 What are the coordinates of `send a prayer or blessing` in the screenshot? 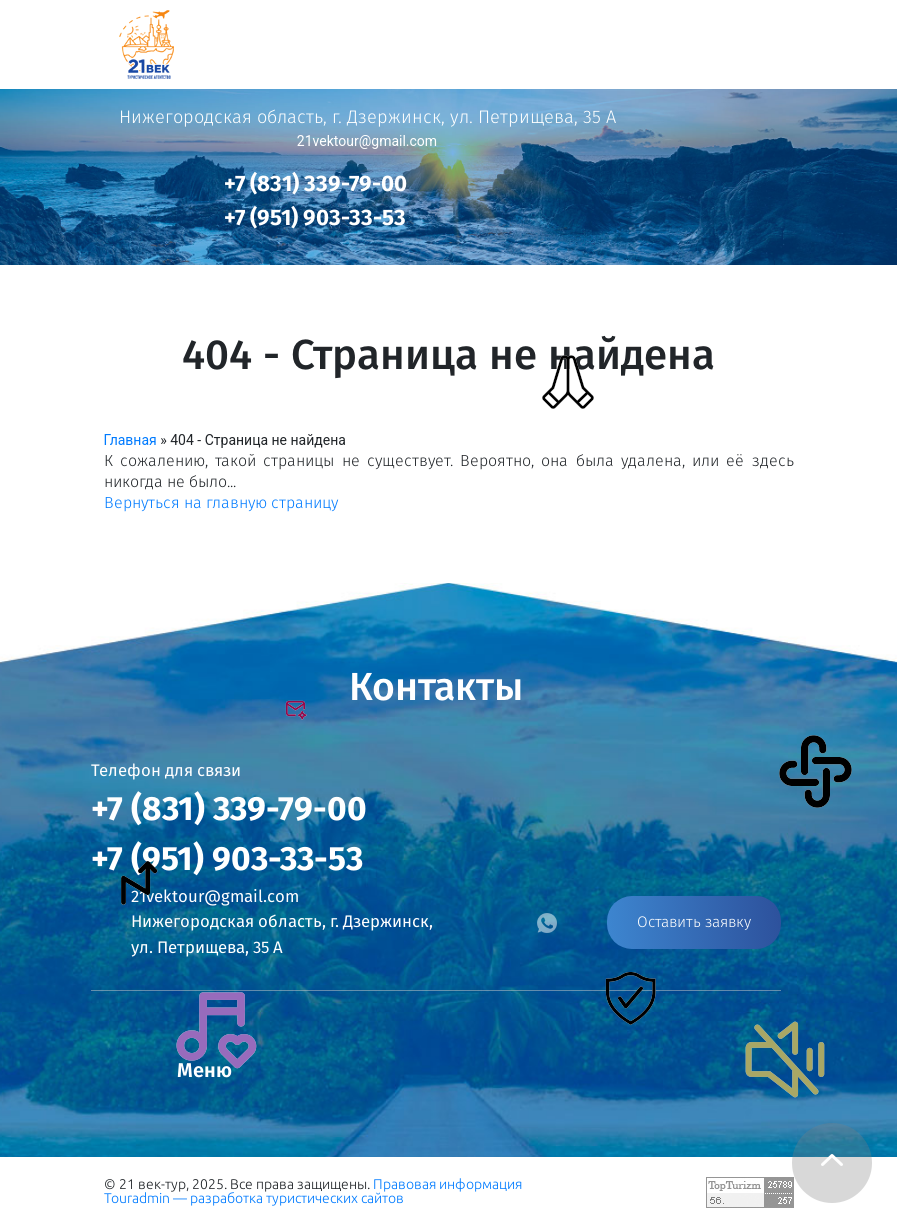 It's located at (568, 383).